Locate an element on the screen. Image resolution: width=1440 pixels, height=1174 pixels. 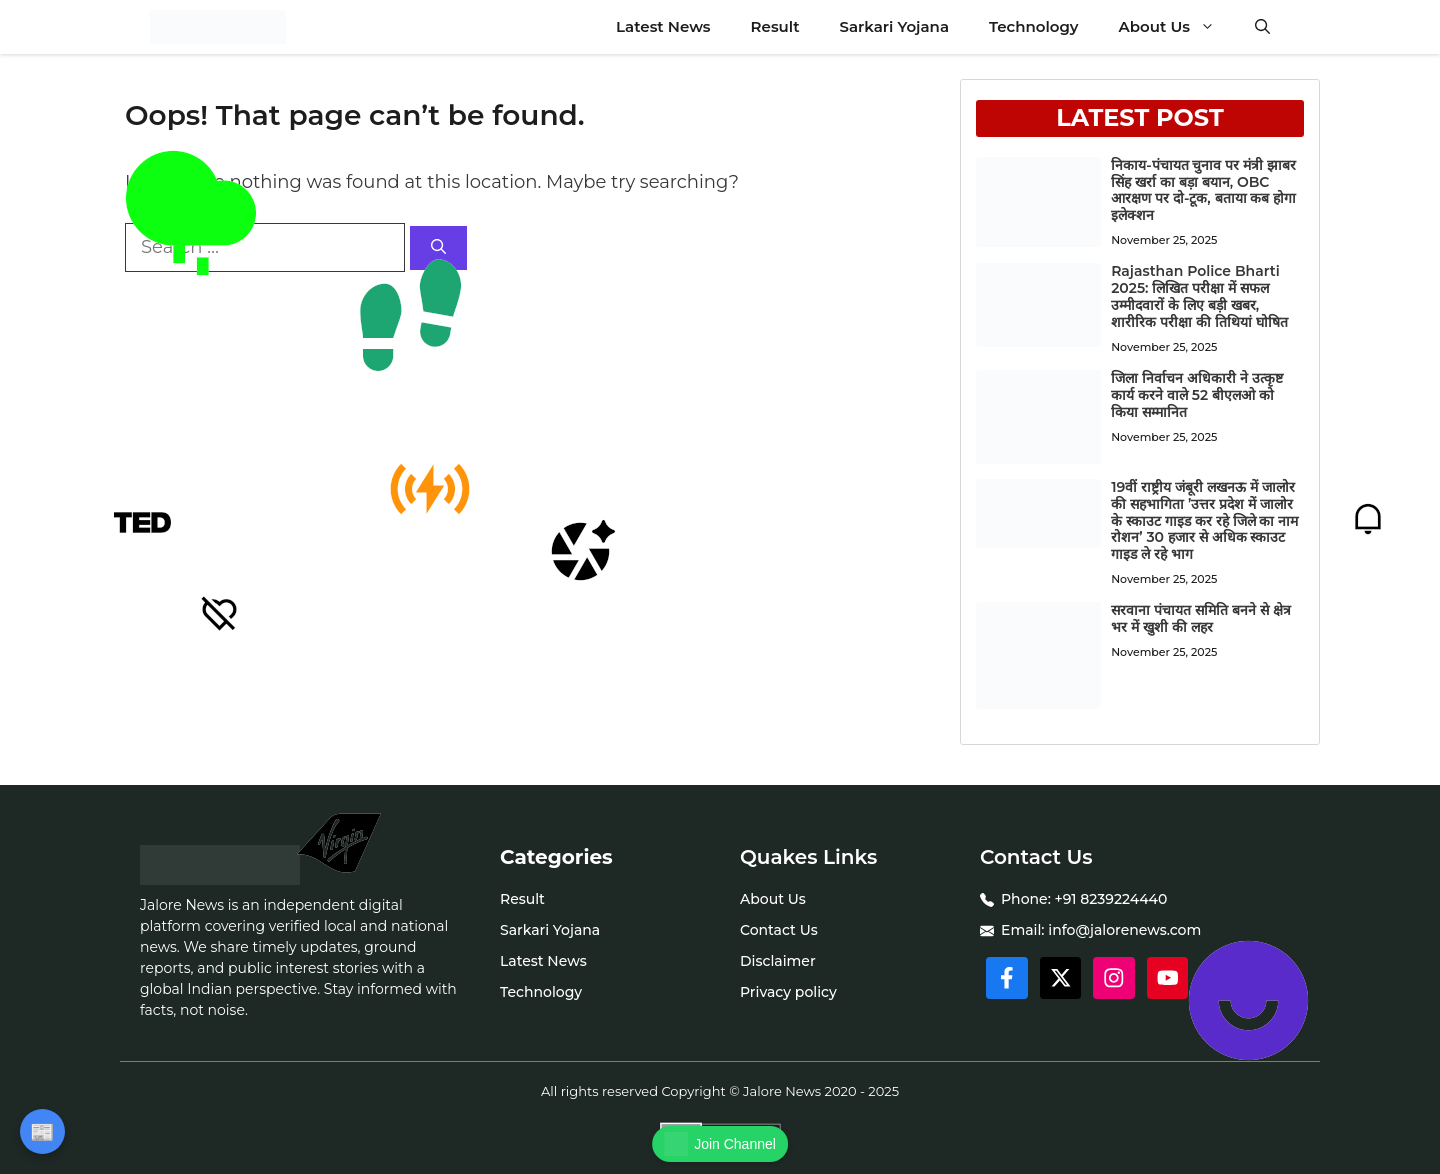
open the TED app is located at coordinates (142, 522).